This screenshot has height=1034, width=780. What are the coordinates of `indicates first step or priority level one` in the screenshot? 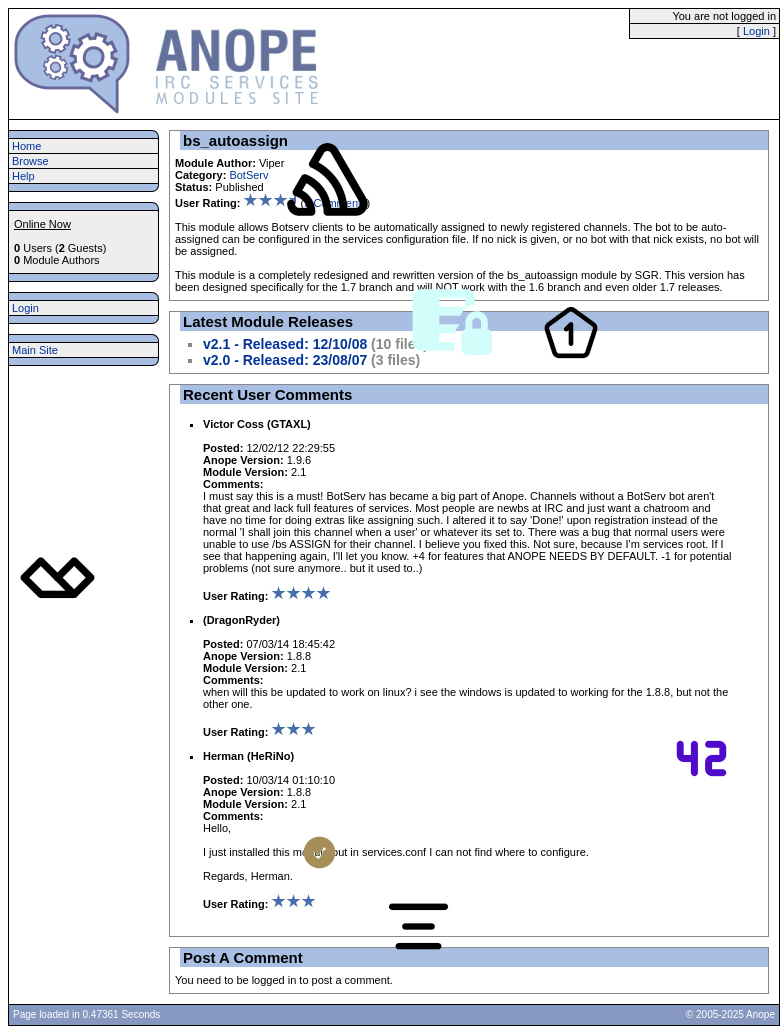 It's located at (571, 334).